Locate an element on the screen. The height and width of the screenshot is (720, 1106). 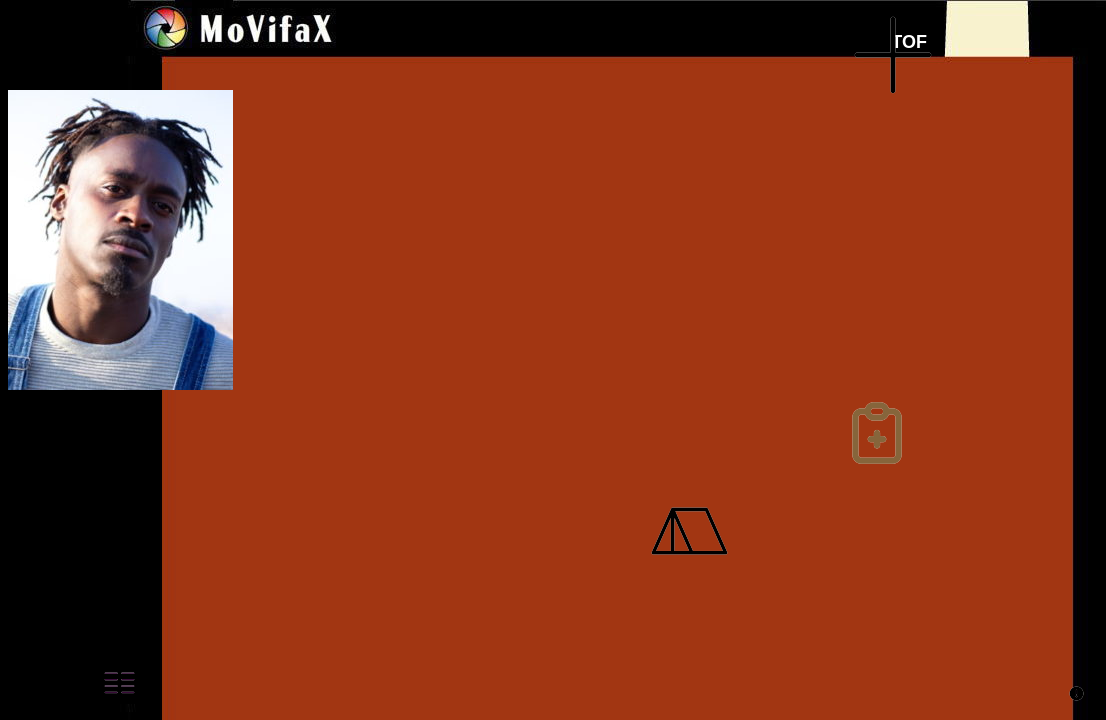
switch to multi-column text layout is located at coordinates (119, 683).